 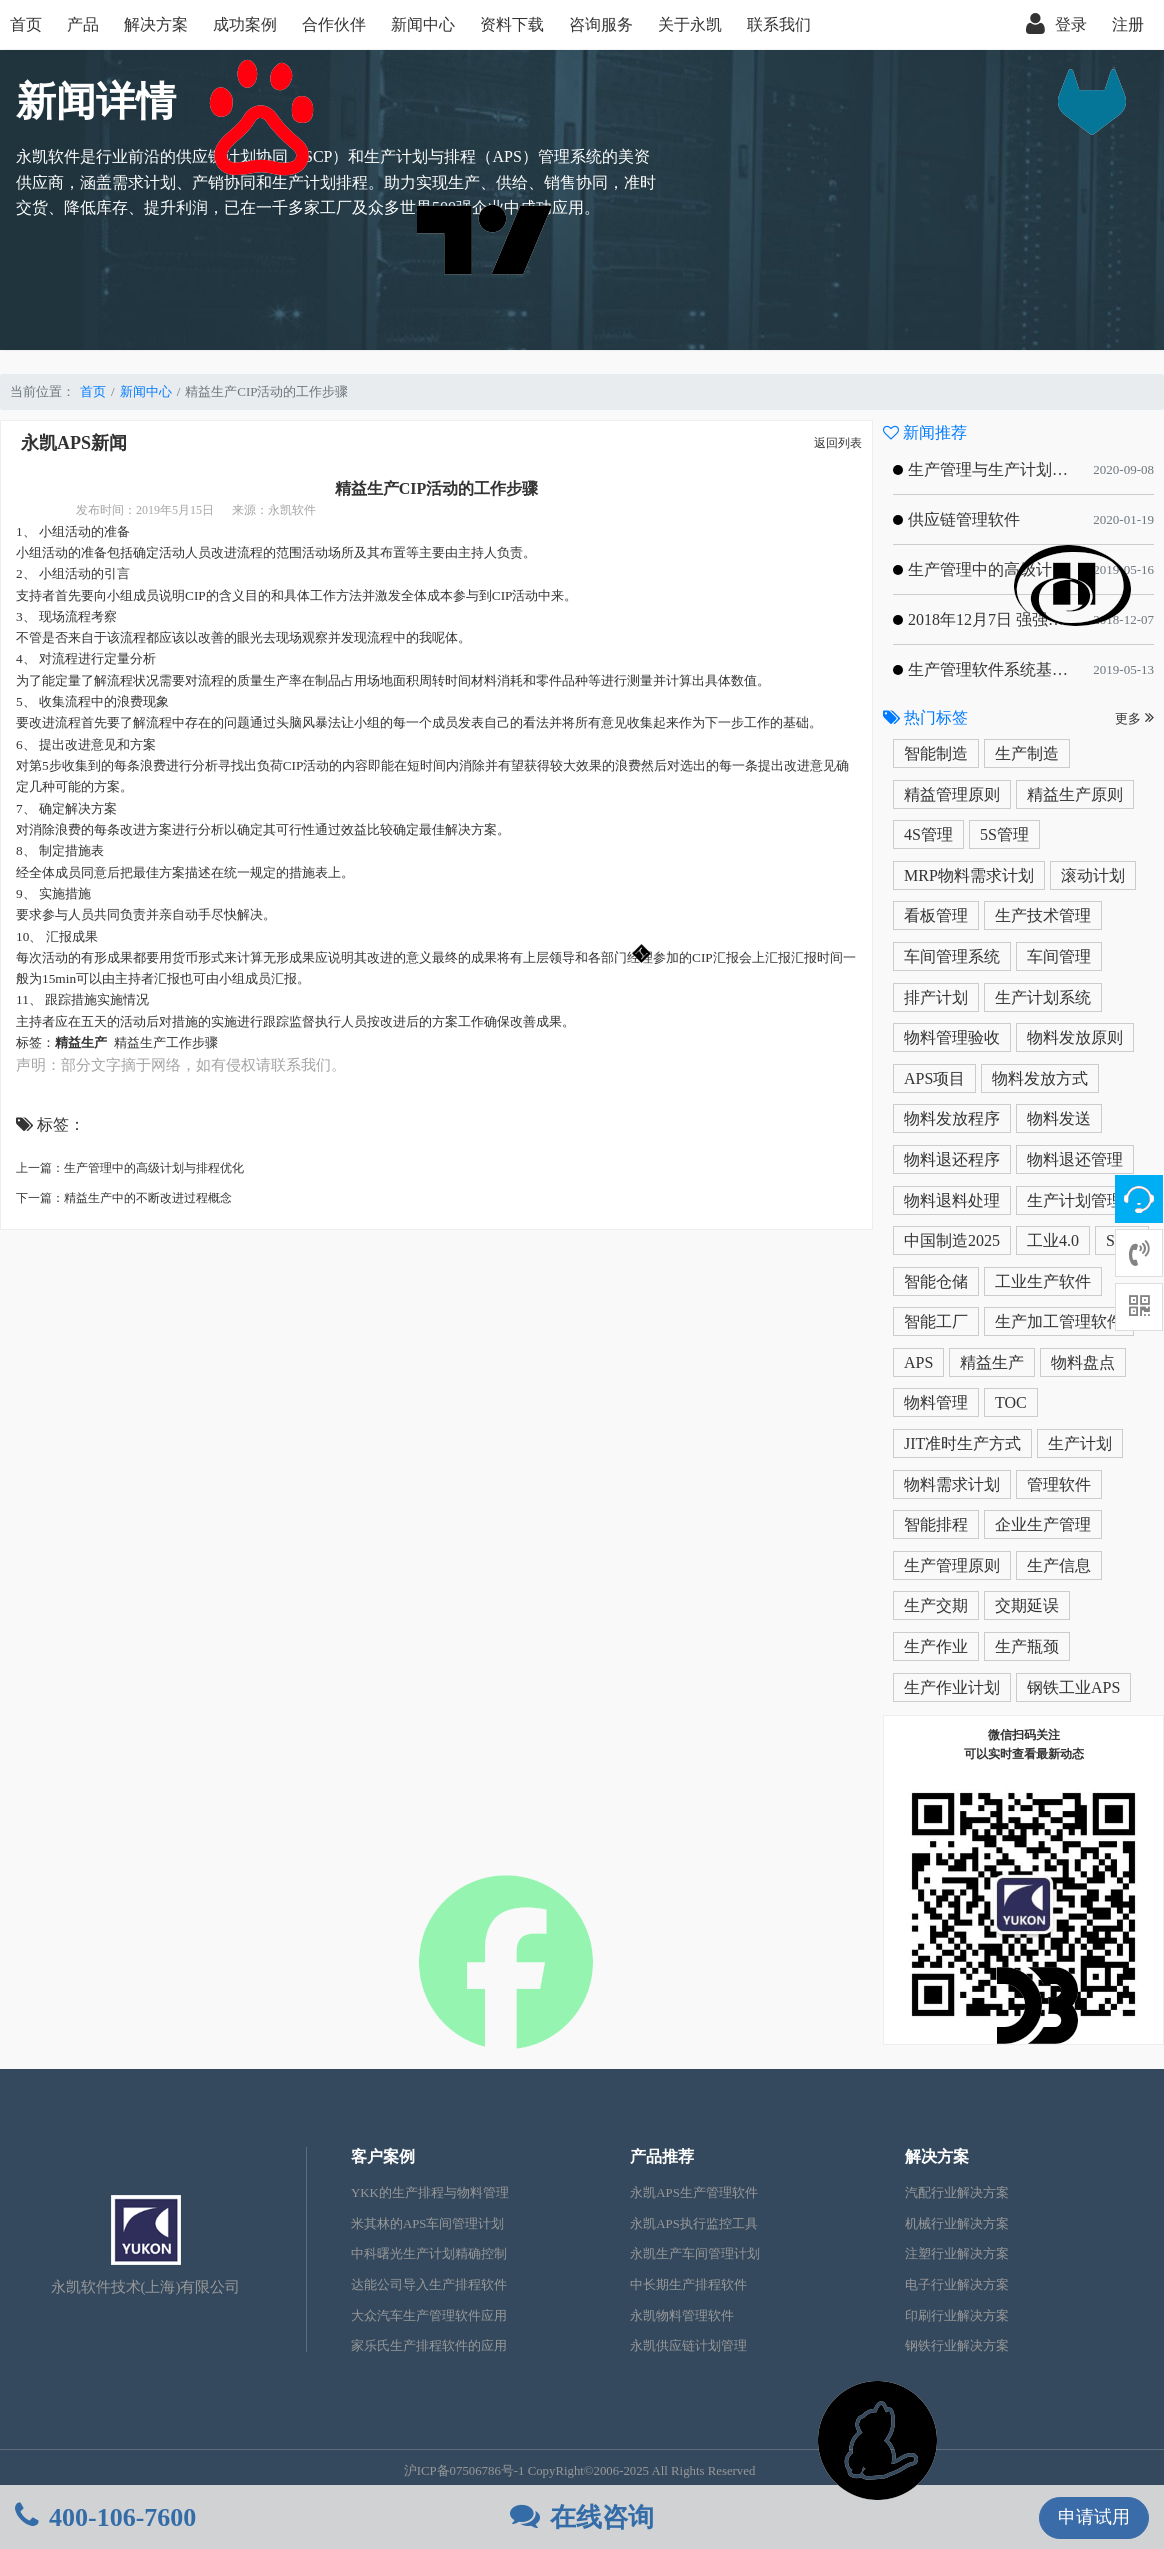 What do you see at coordinates (1037, 2005) in the screenshot?
I see `D3.js data visualization library logo` at bounding box center [1037, 2005].